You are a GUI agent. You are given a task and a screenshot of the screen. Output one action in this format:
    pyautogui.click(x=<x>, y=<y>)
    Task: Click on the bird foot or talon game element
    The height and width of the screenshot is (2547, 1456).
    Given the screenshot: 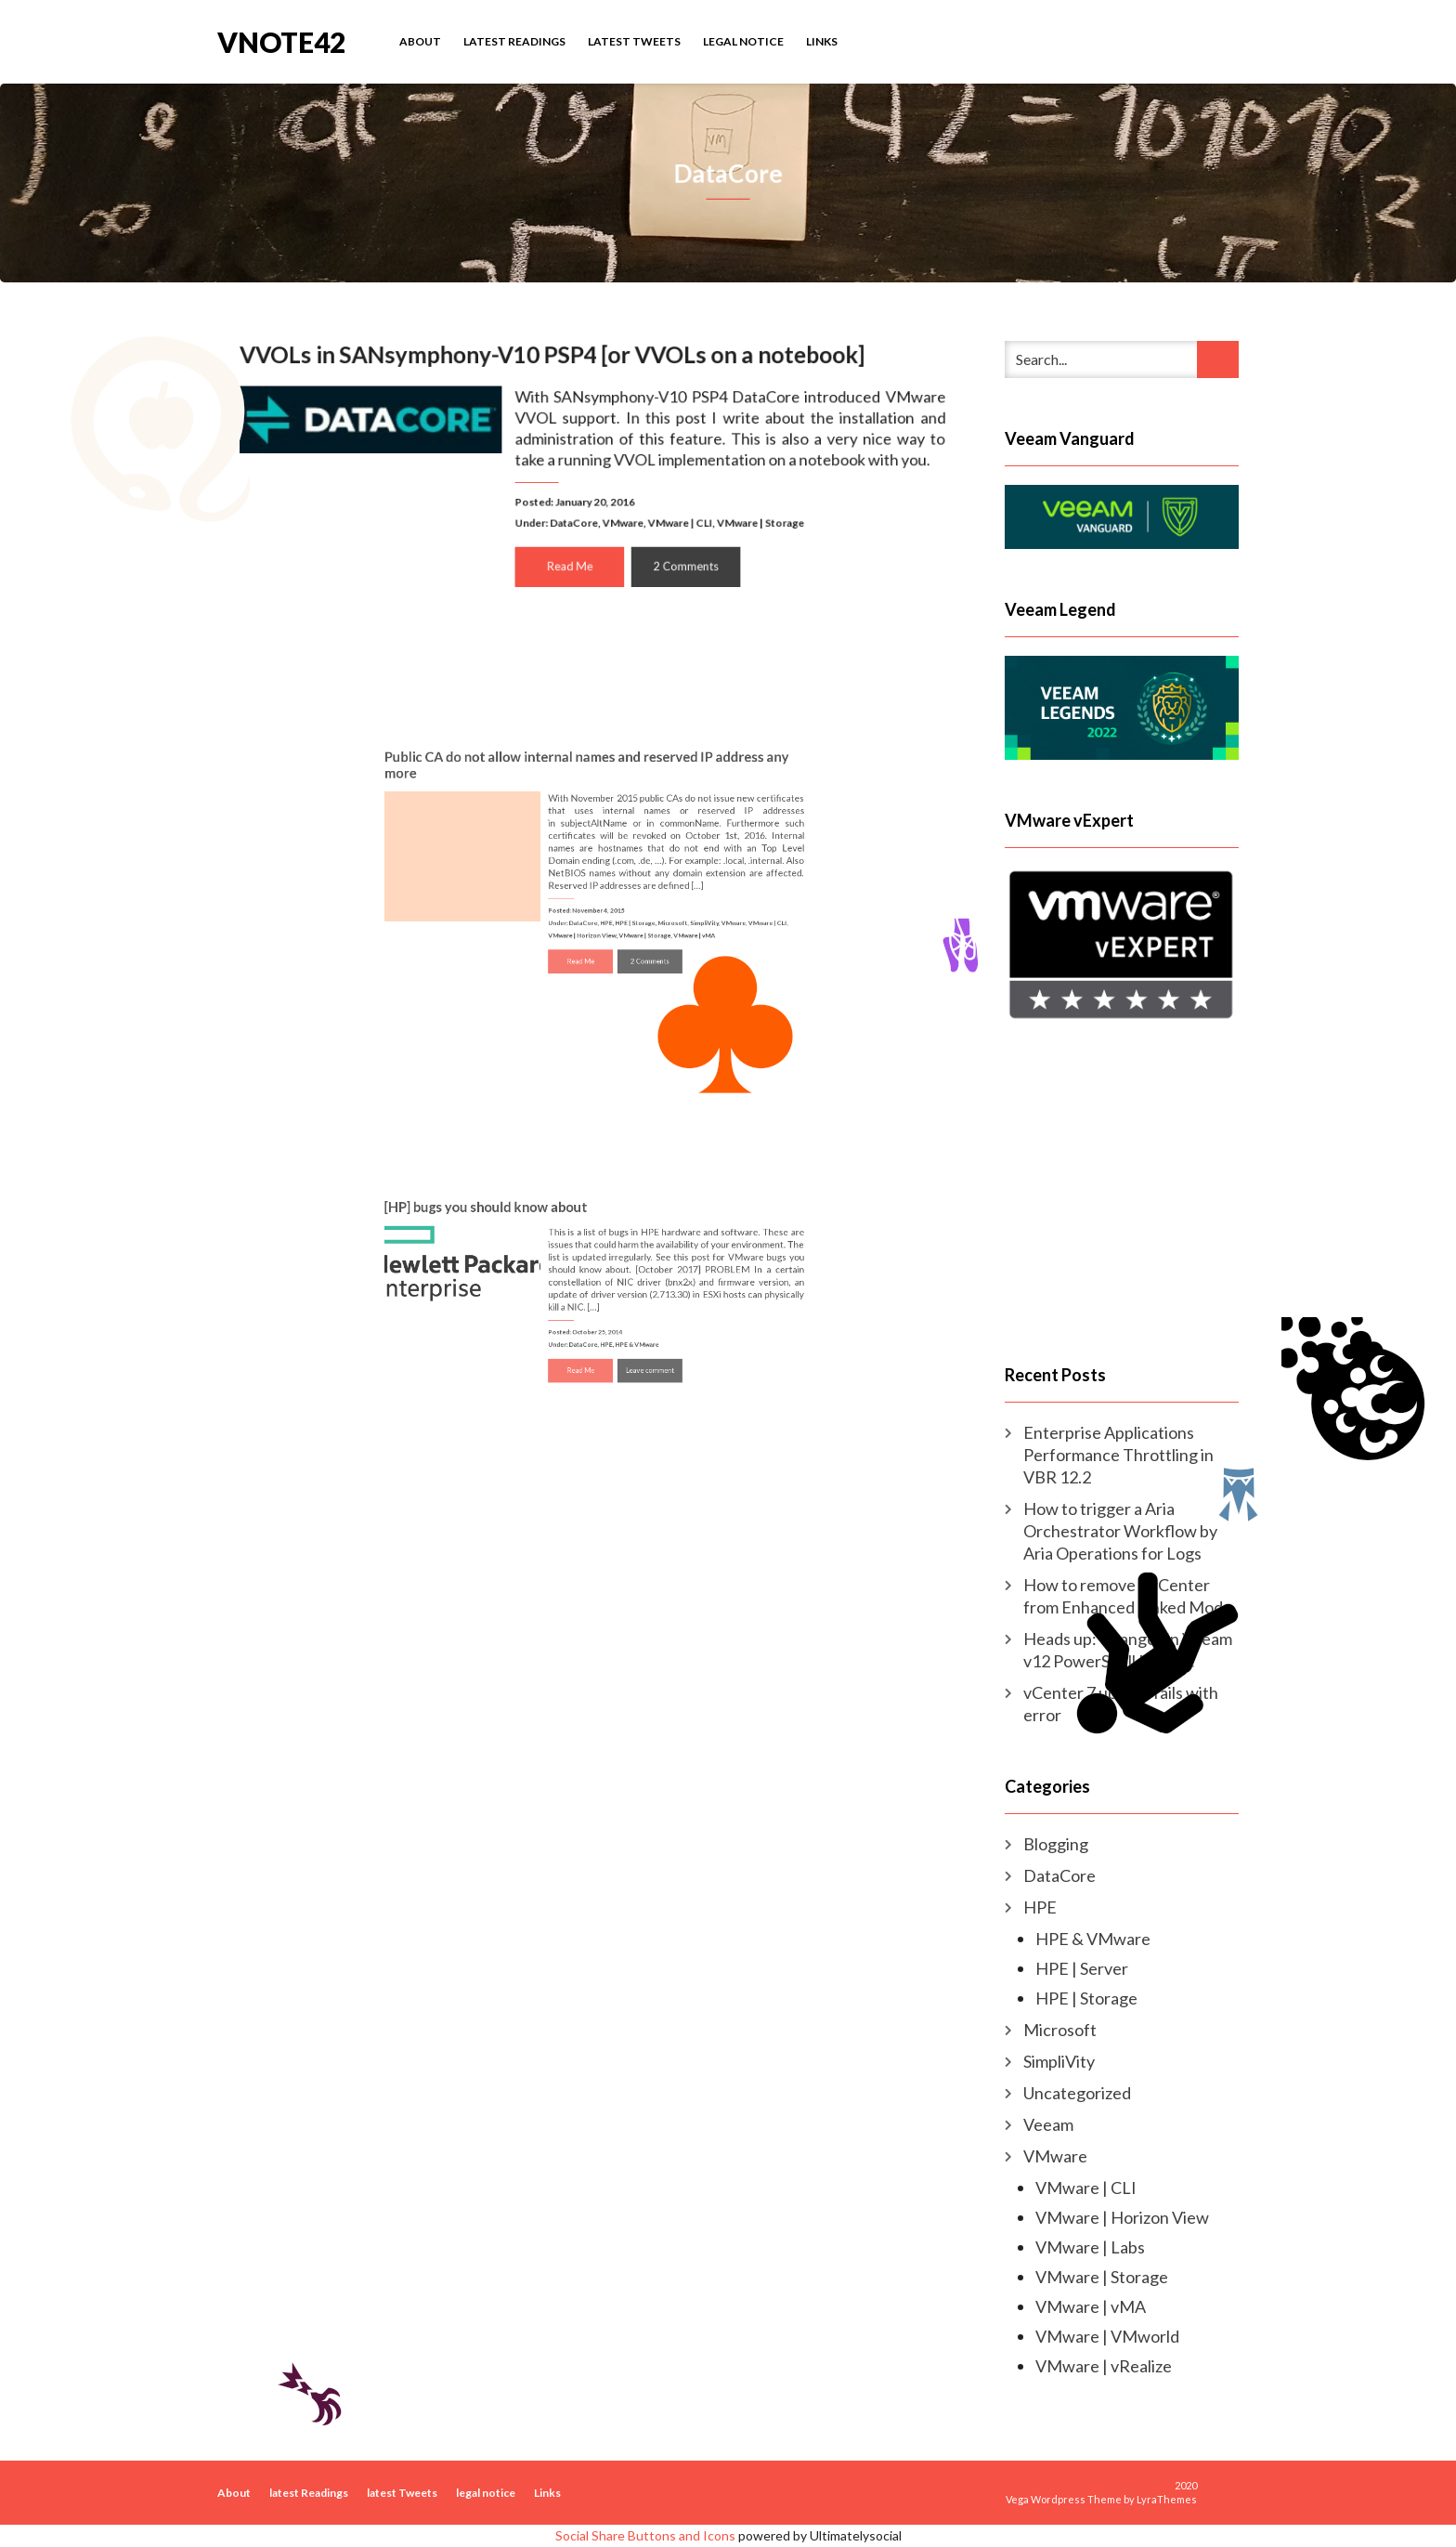 What is the action you would take?
    pyautogui.click(x=309, y=2394)
    